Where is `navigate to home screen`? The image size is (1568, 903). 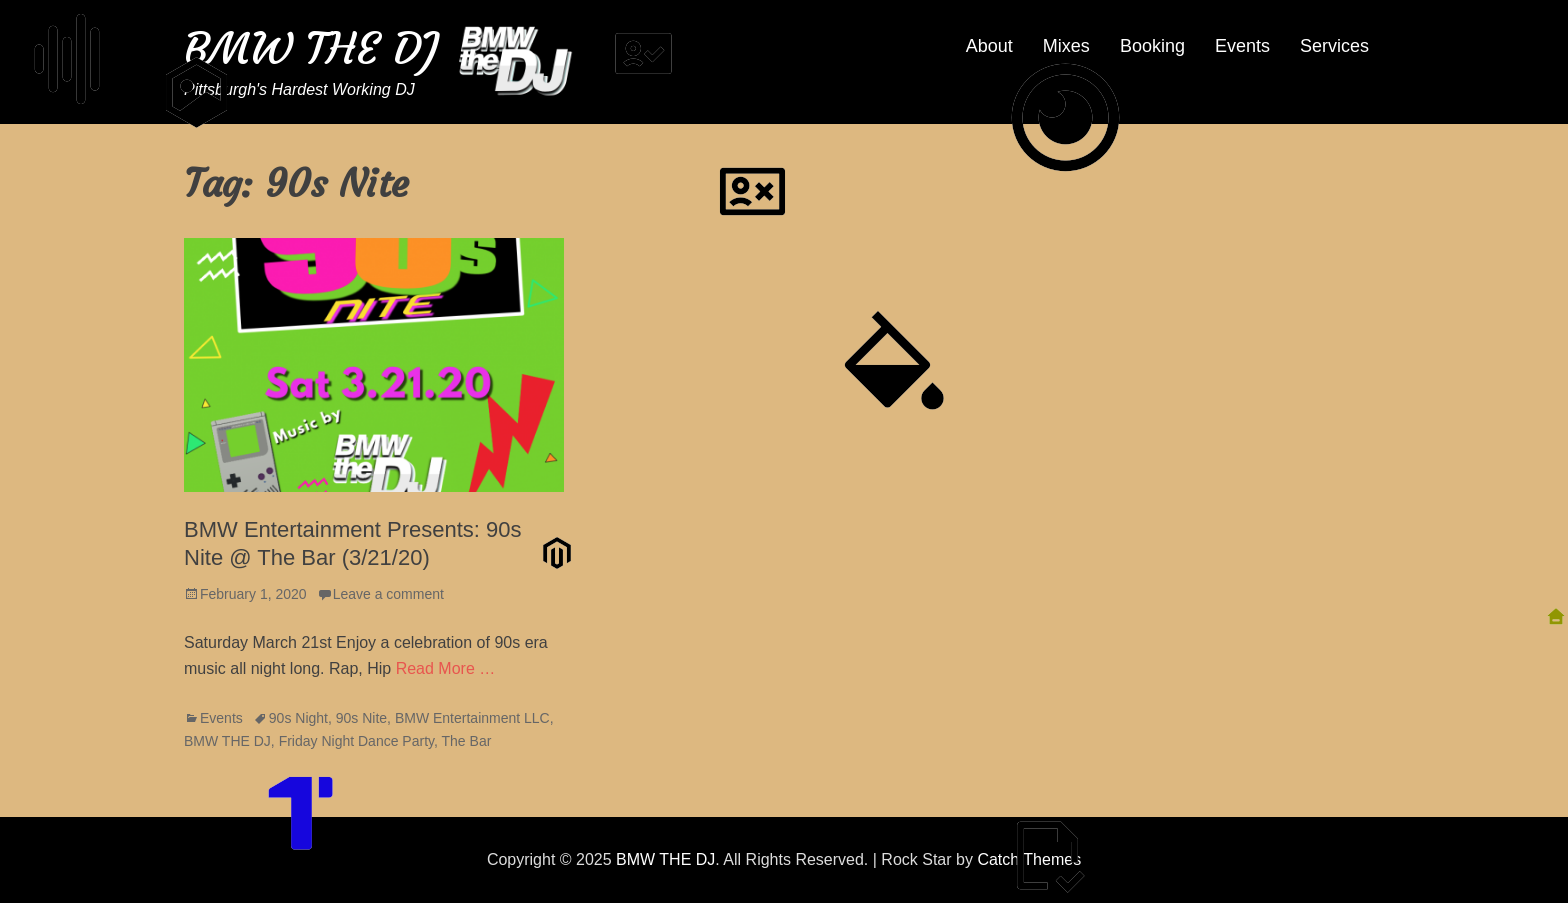
navigate to home screen is located at coordinates (1556, 617).